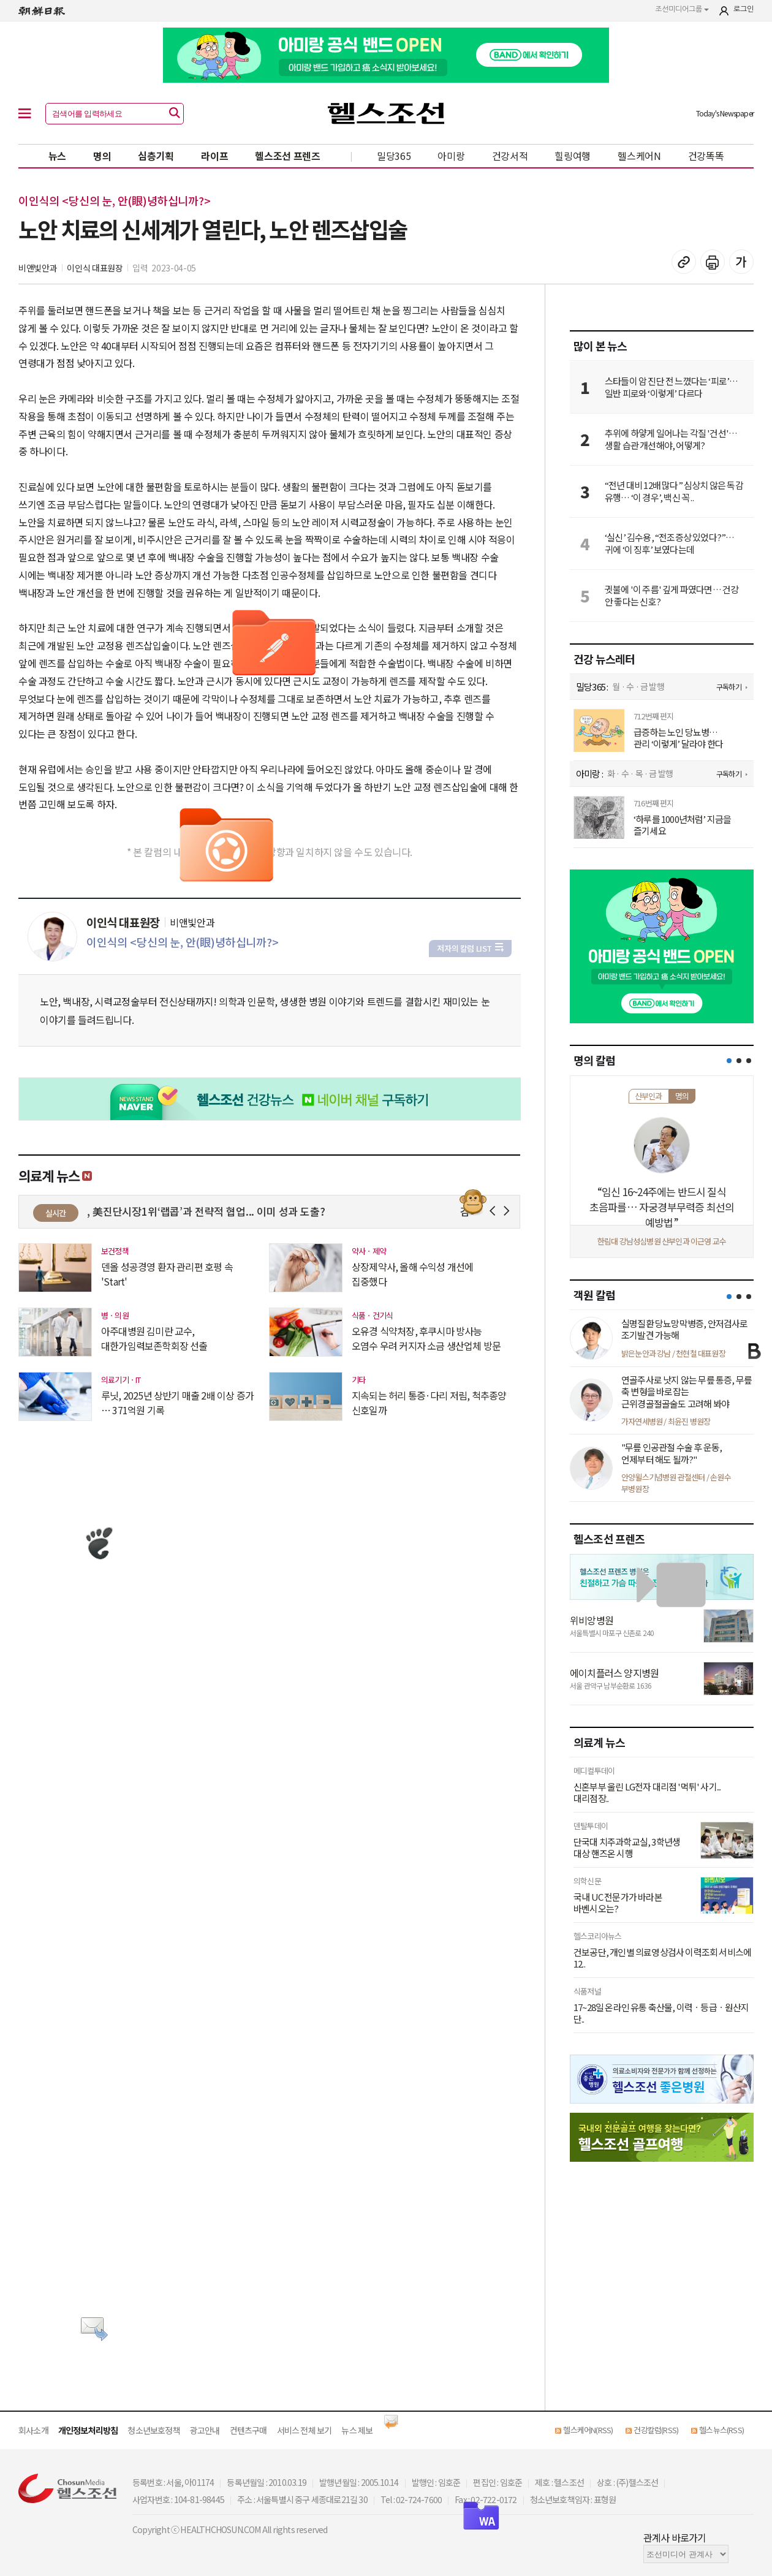 The width and height of the screenshot is (772, 2576). What do you see at coordinates (754, 1351) in the screenshot?
I see `apply bold formatting to selected text` at bounding box center [754, 1351].